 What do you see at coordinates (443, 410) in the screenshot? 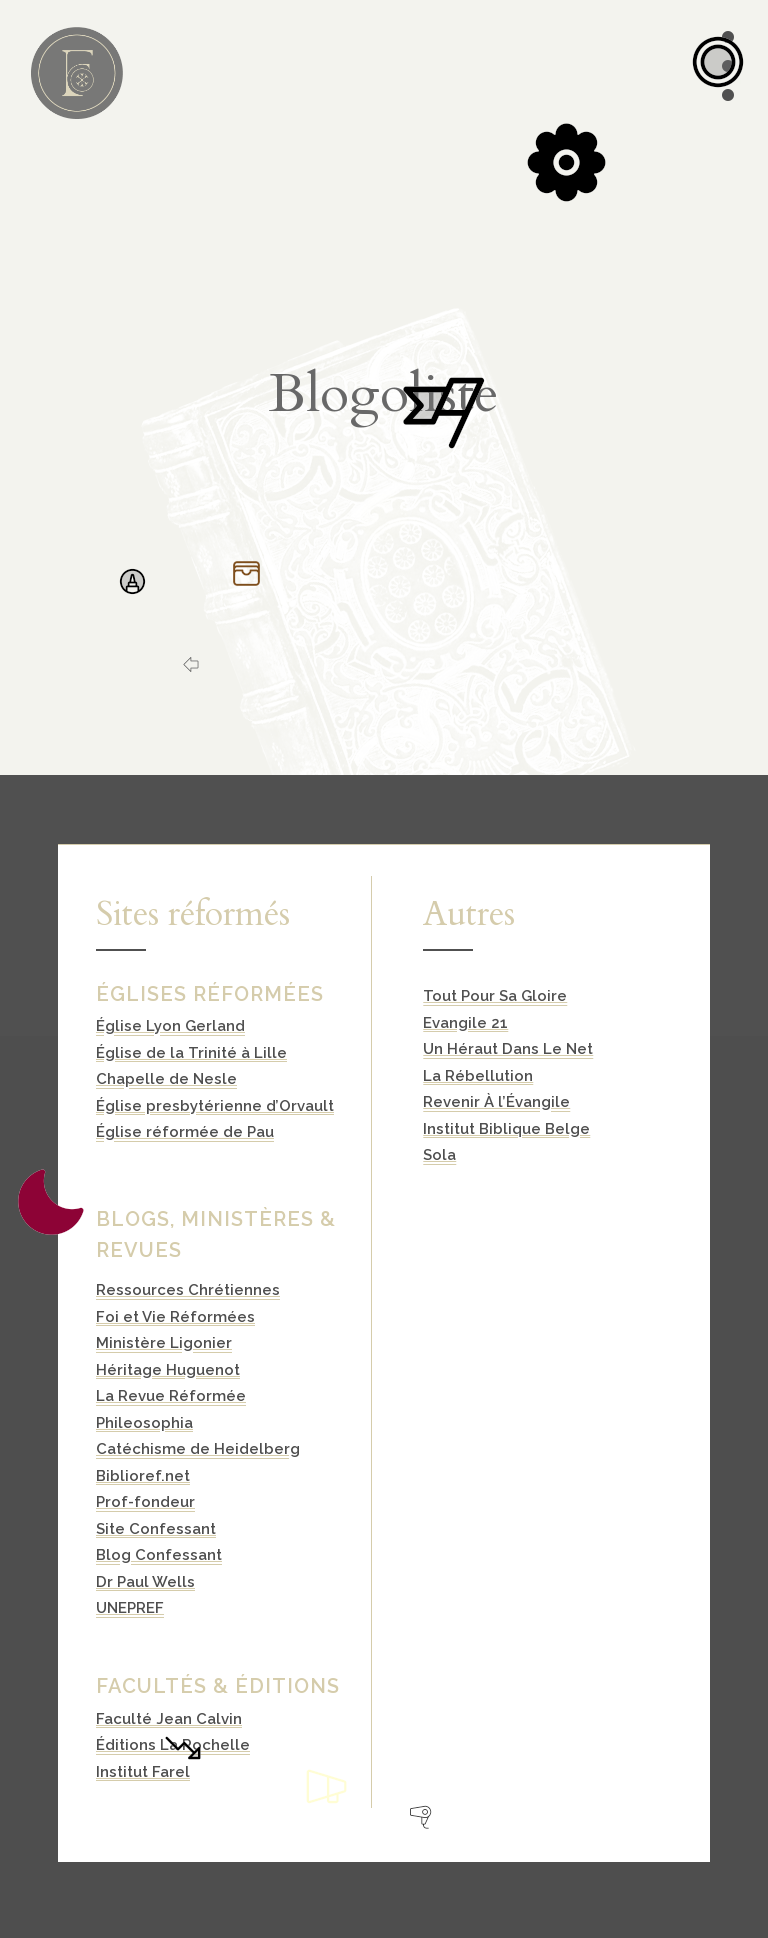
I see `flag or bookmark an item` at bounding box center [443, 410].